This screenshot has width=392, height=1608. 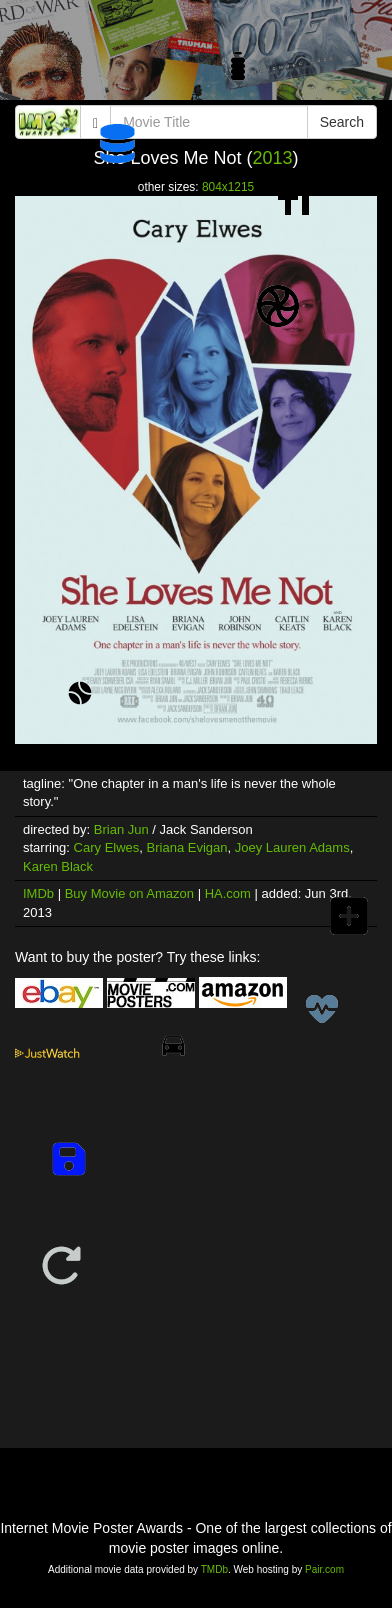 I want to click on redo the last action, so click(x=61, y=1265).